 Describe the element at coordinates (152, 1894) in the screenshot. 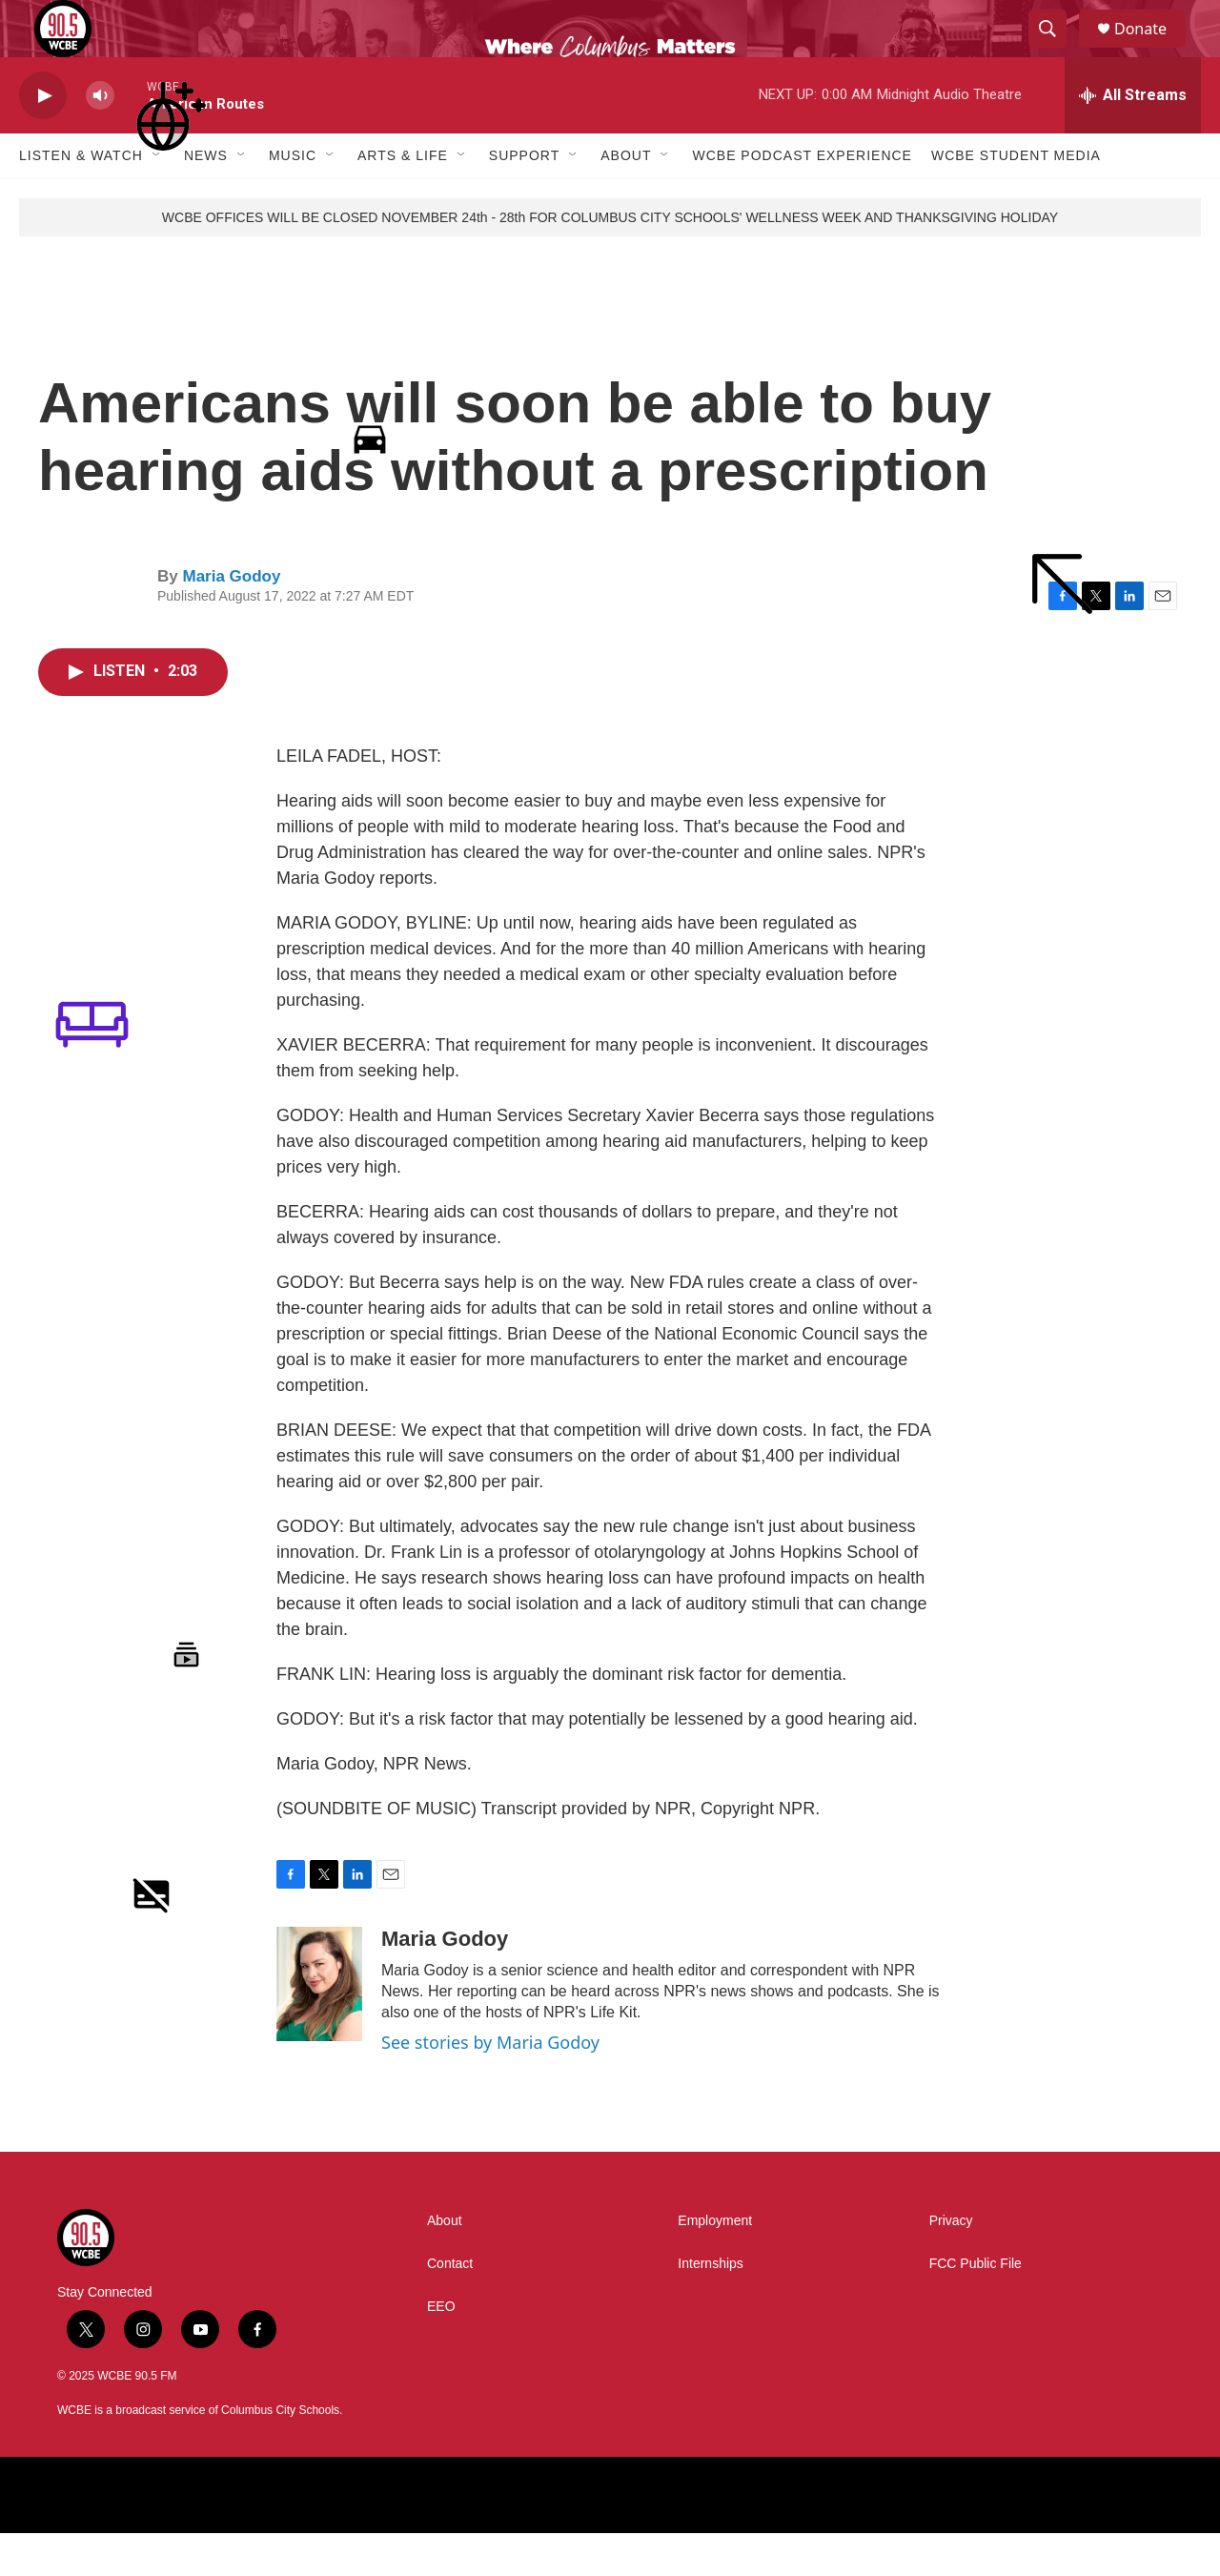

I see `turn off subtitles or closed captions` at that location.